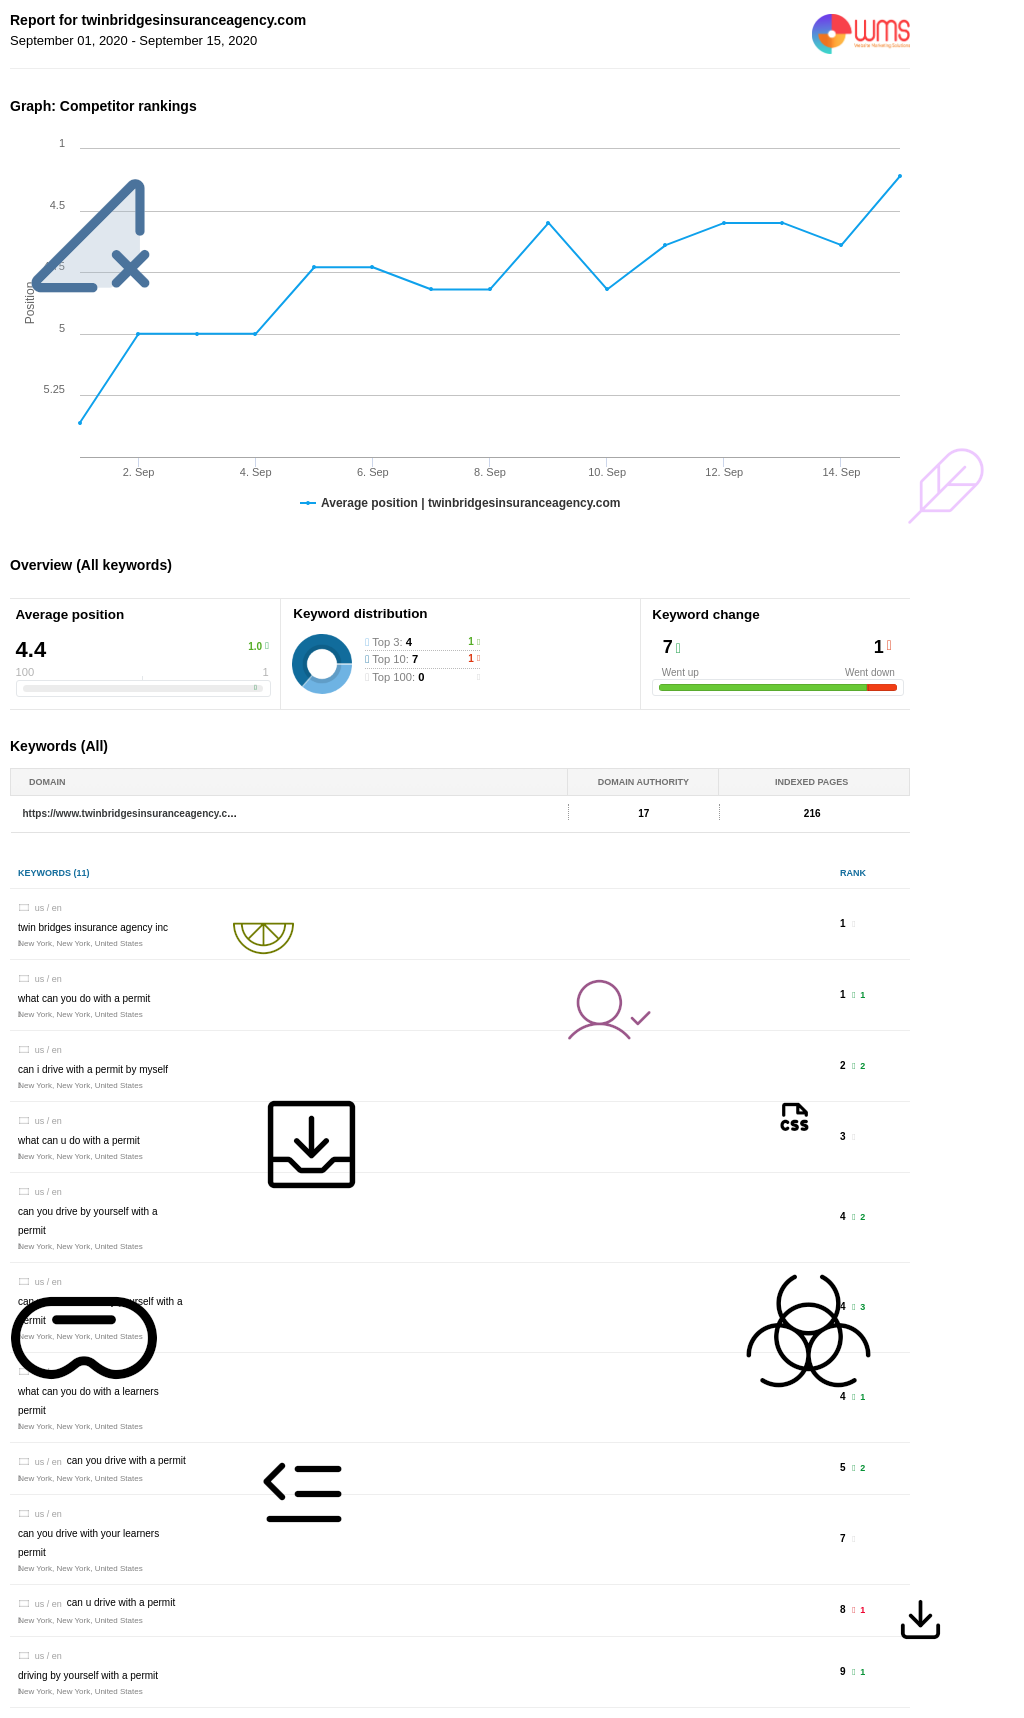 The image size is (1024, 1718). Describe the element at coordinates (606, 1012) in the screenshot. I see `user verified or confirmed` at that location.